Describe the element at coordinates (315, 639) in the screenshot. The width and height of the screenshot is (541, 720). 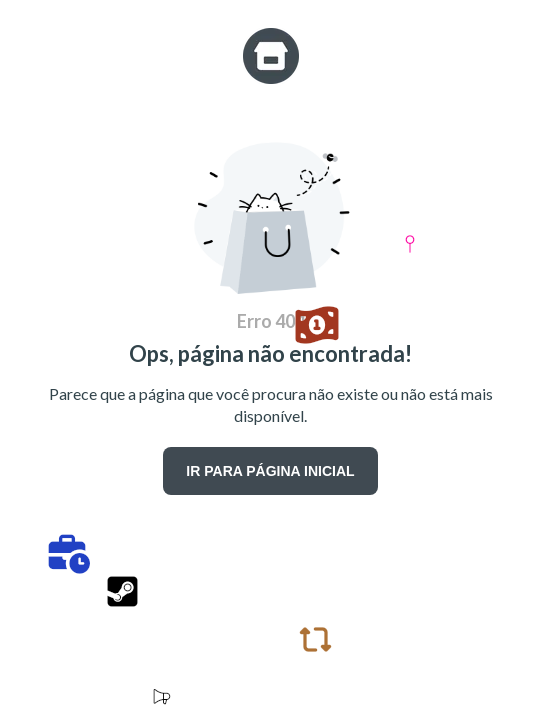
I see `retweet or repost this content` at that location.